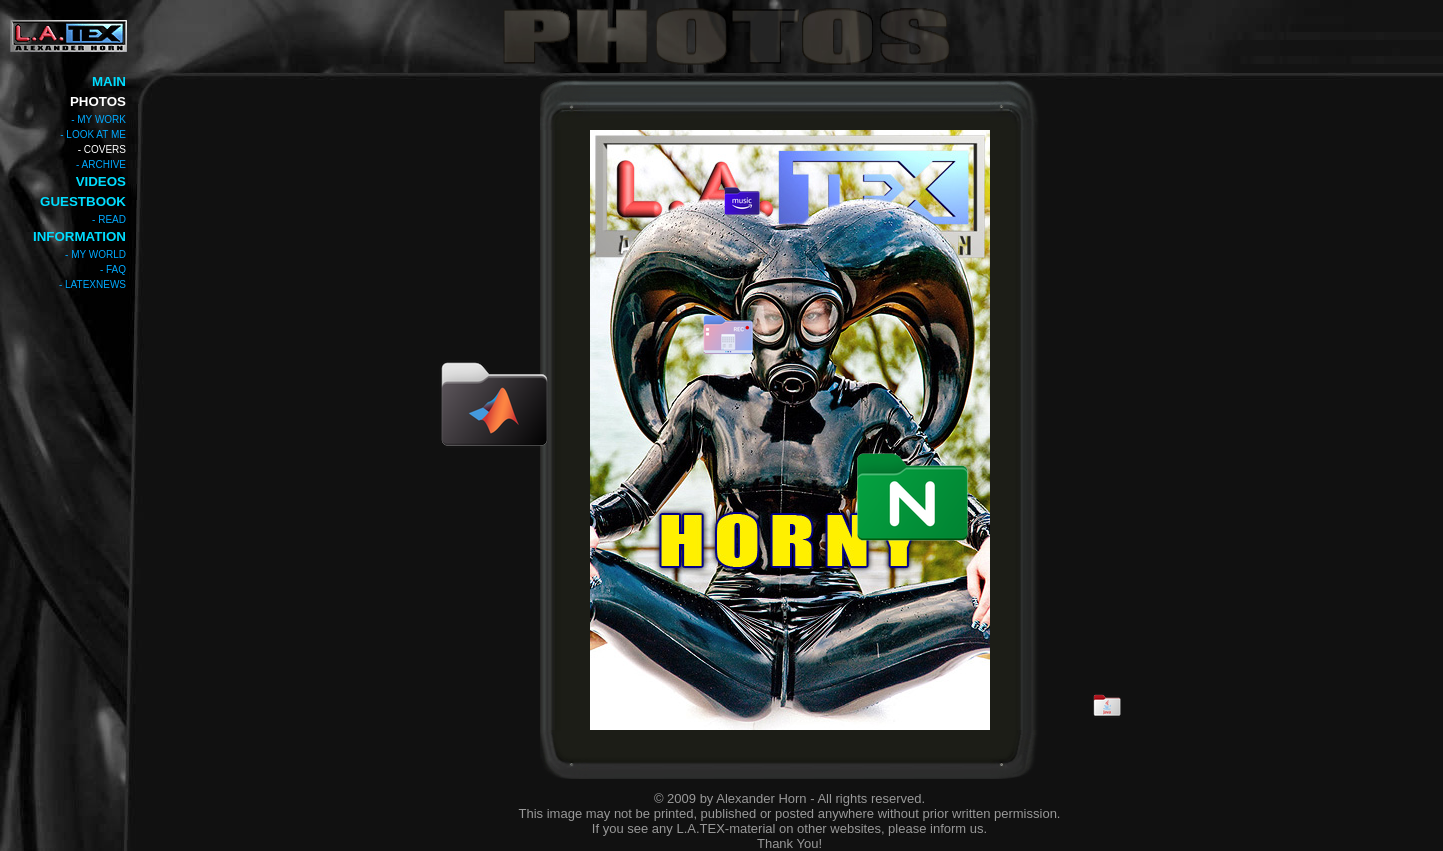 This screenshot has width=1443, height=851. Describe the element at coordinates (728, 336) in the screenshot. I see `open folder containing screen recordings` at that location.